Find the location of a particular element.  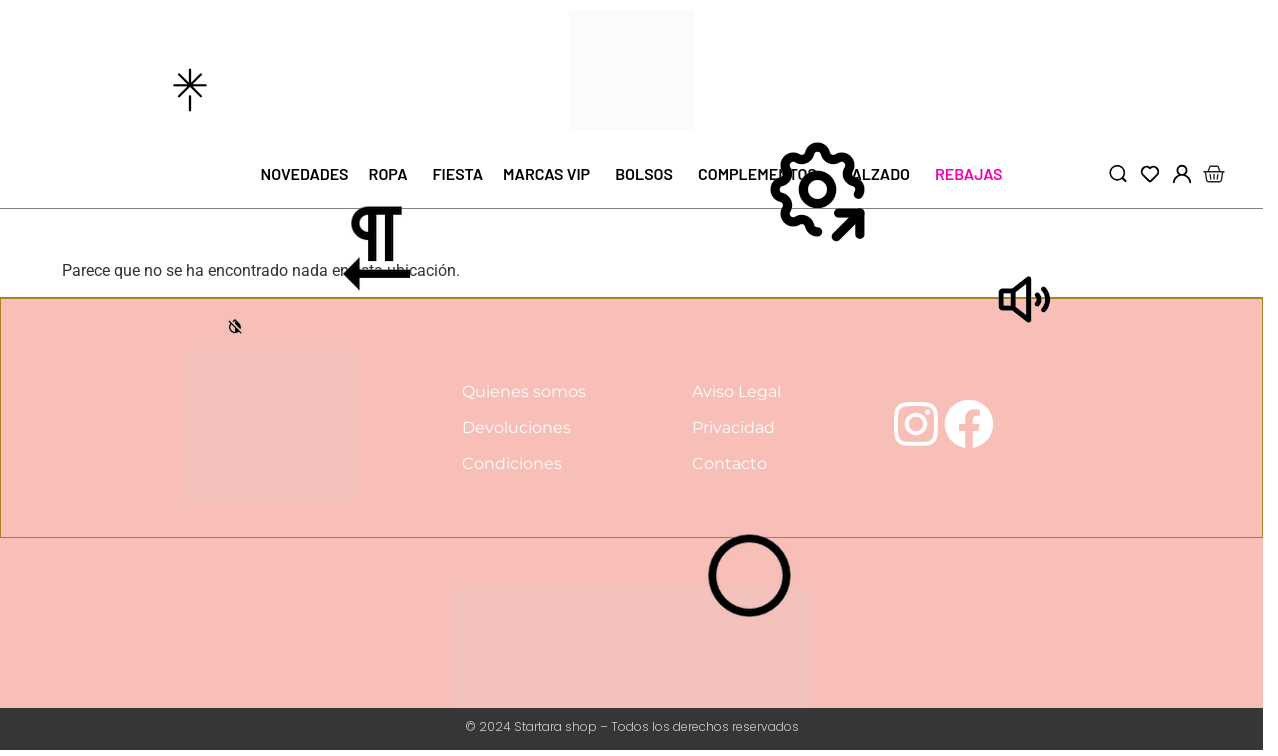

disable color inversion mode is located at coordinates (235, 326).